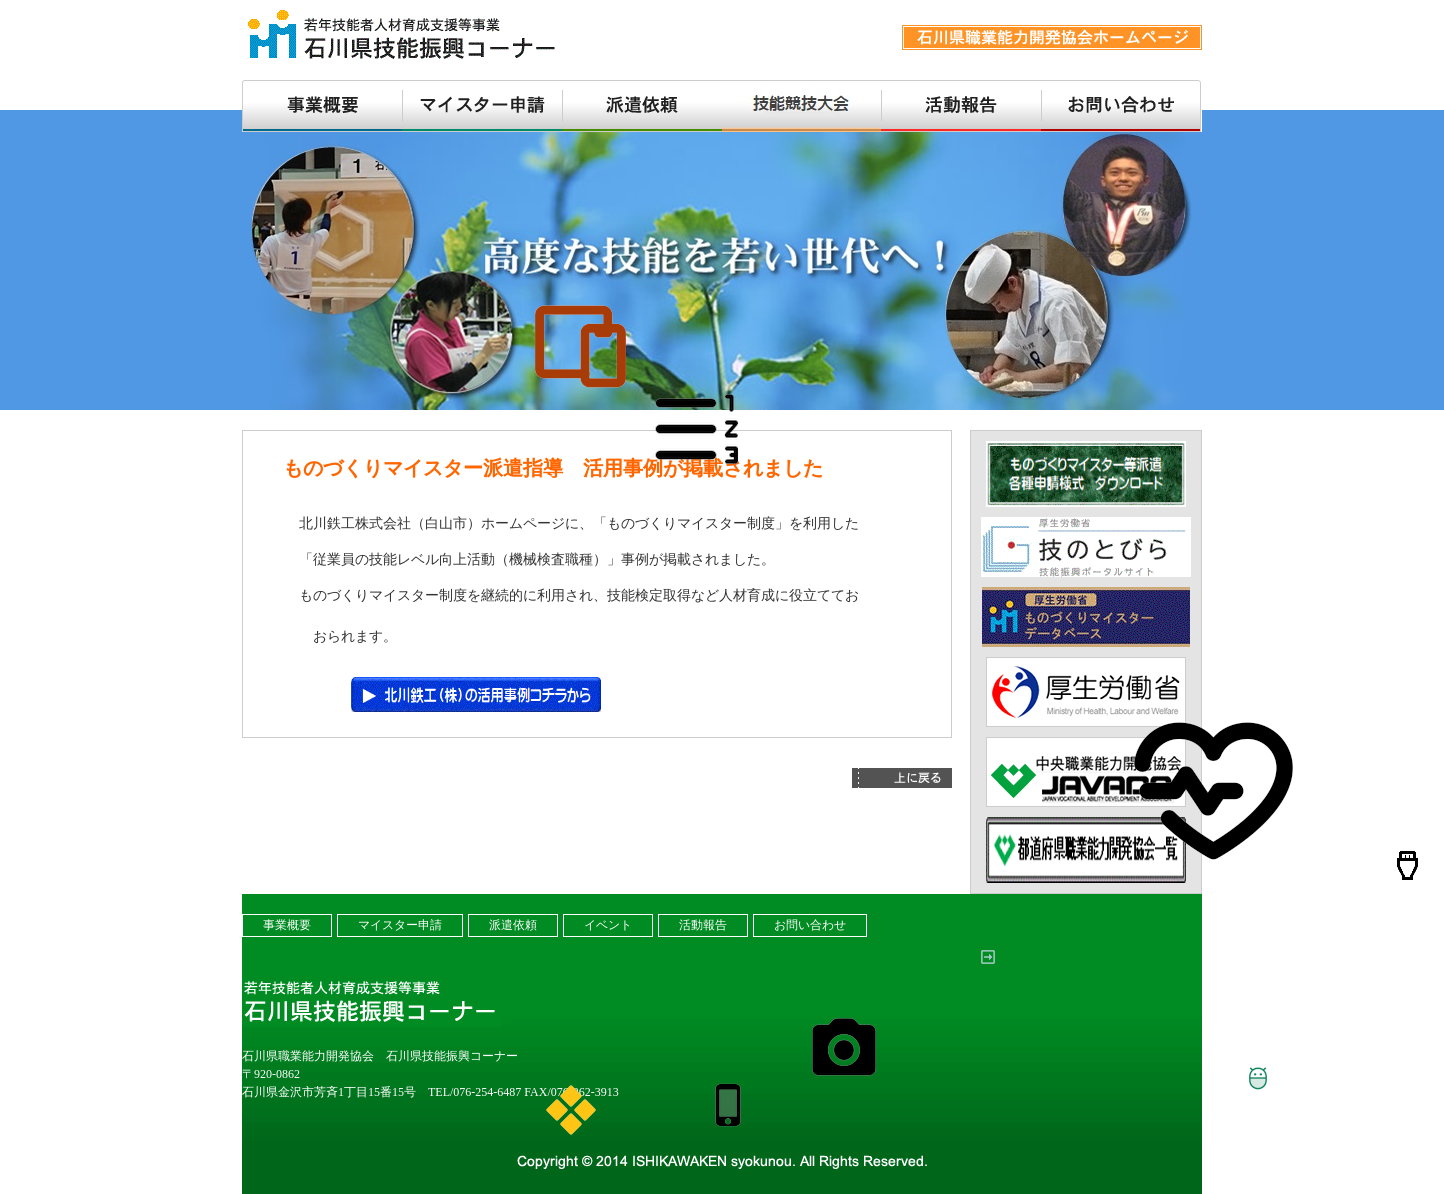 This screenshot has width=1444, height=1194. Describe the element at coordinates (699, 429) in the screenshot. I see `switch to right-to-left numbered list format` at that location.